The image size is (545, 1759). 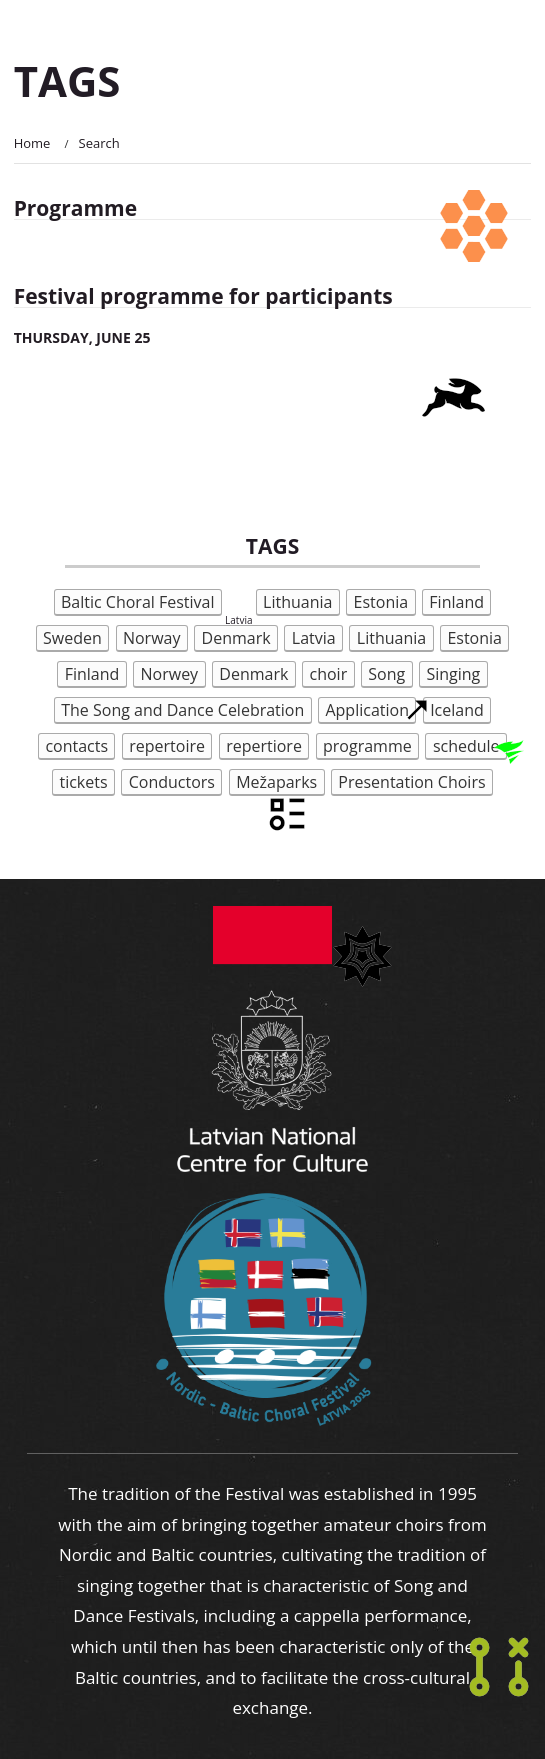 I want to click on directus brand logo, so click(x=453, y=397).